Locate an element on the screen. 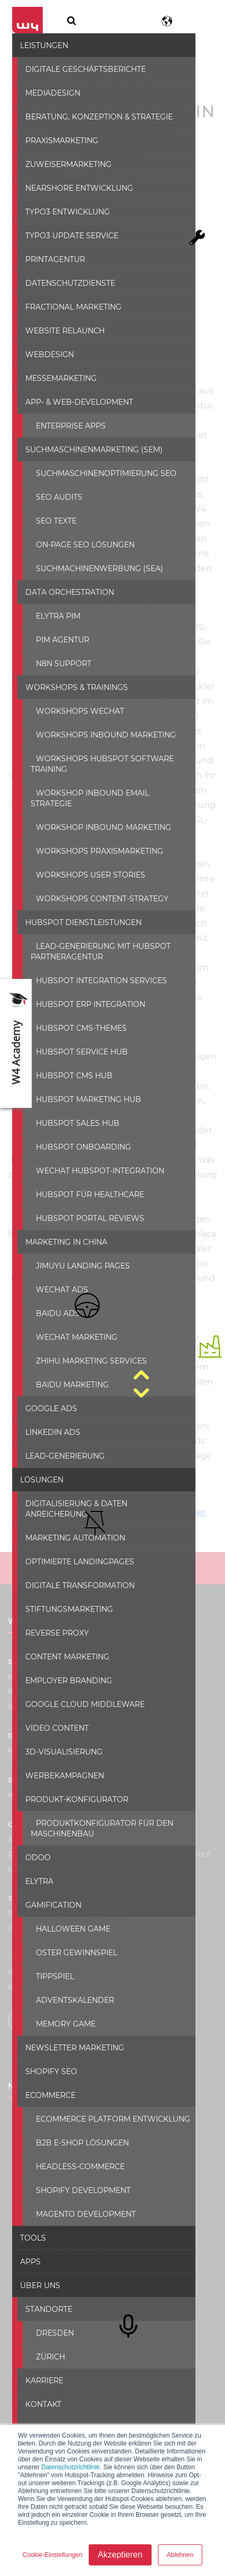 The image size is (225, 2576). unpin this item is located at coordinates (95, 1522).